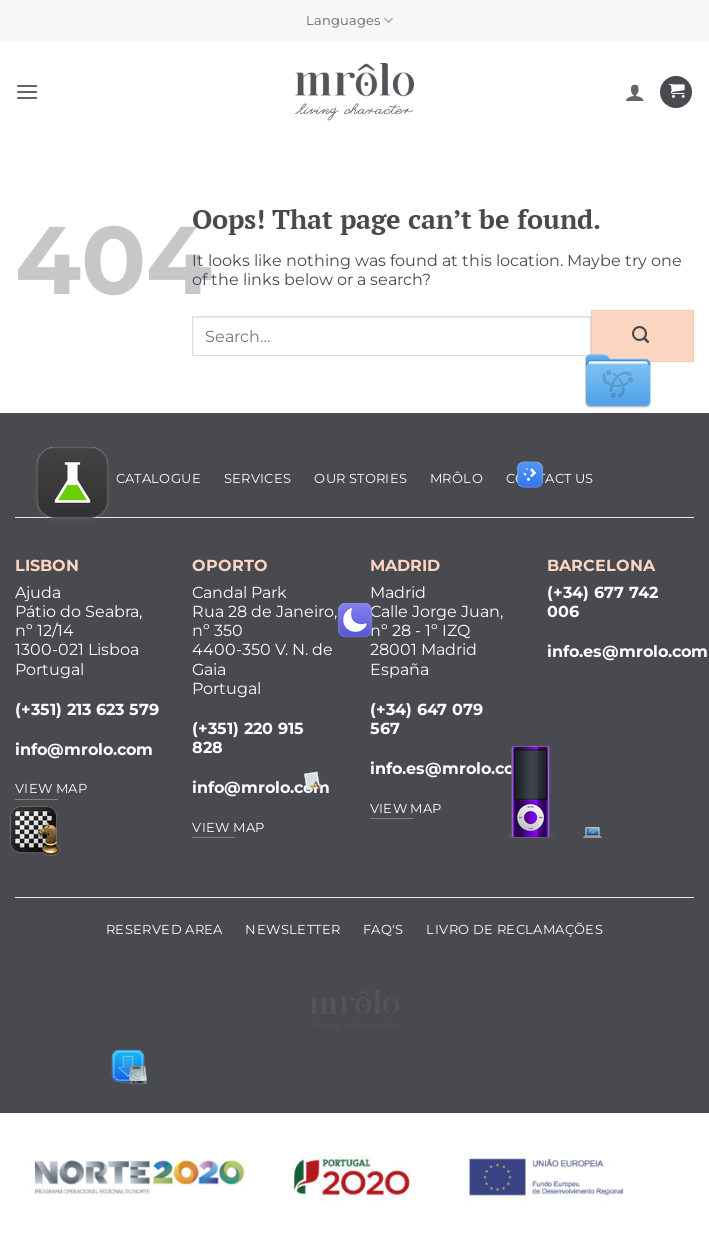 The height and width of the screenshot is (1236, 709). Describe the element at coordinates (355, 620) in the screenshot. I see `enable focus mode to silence notifications` at that location.